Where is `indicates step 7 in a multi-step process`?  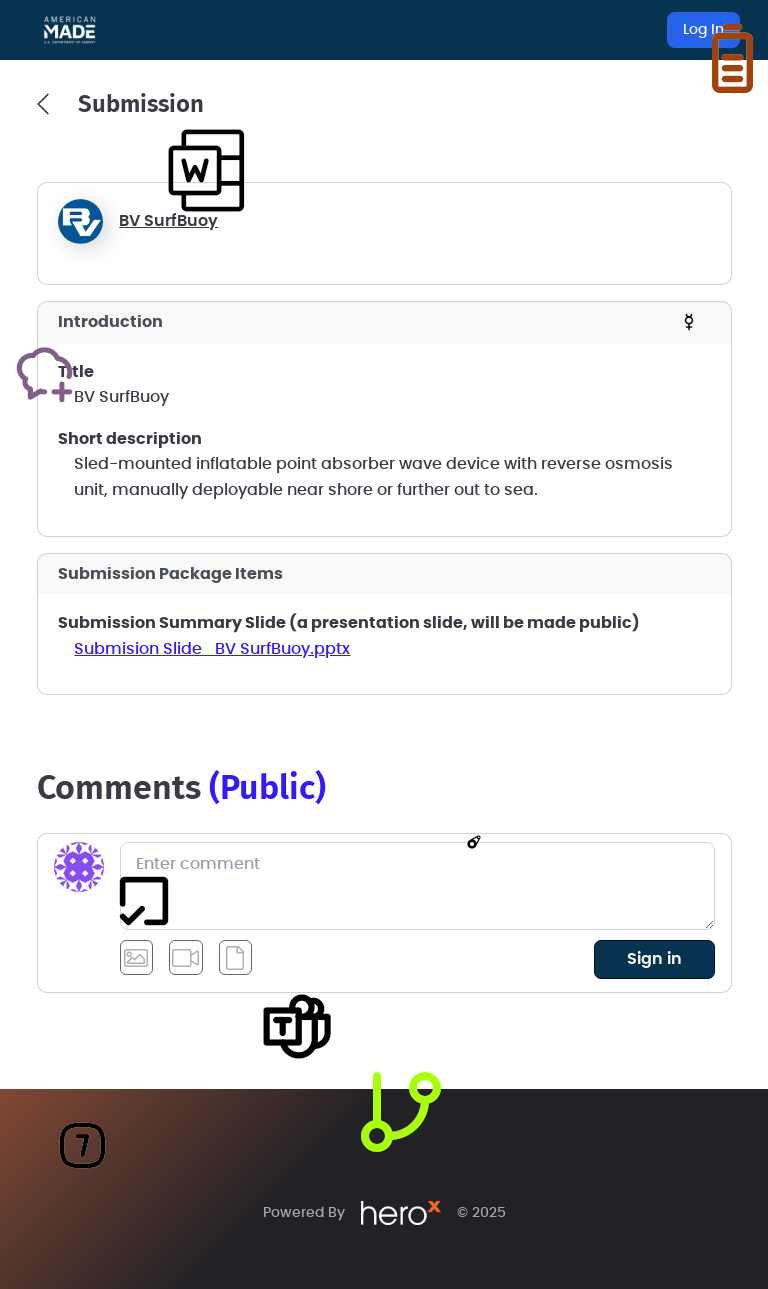 indicates step 7 in a multi-step process is located at coordinates (82, 1145).